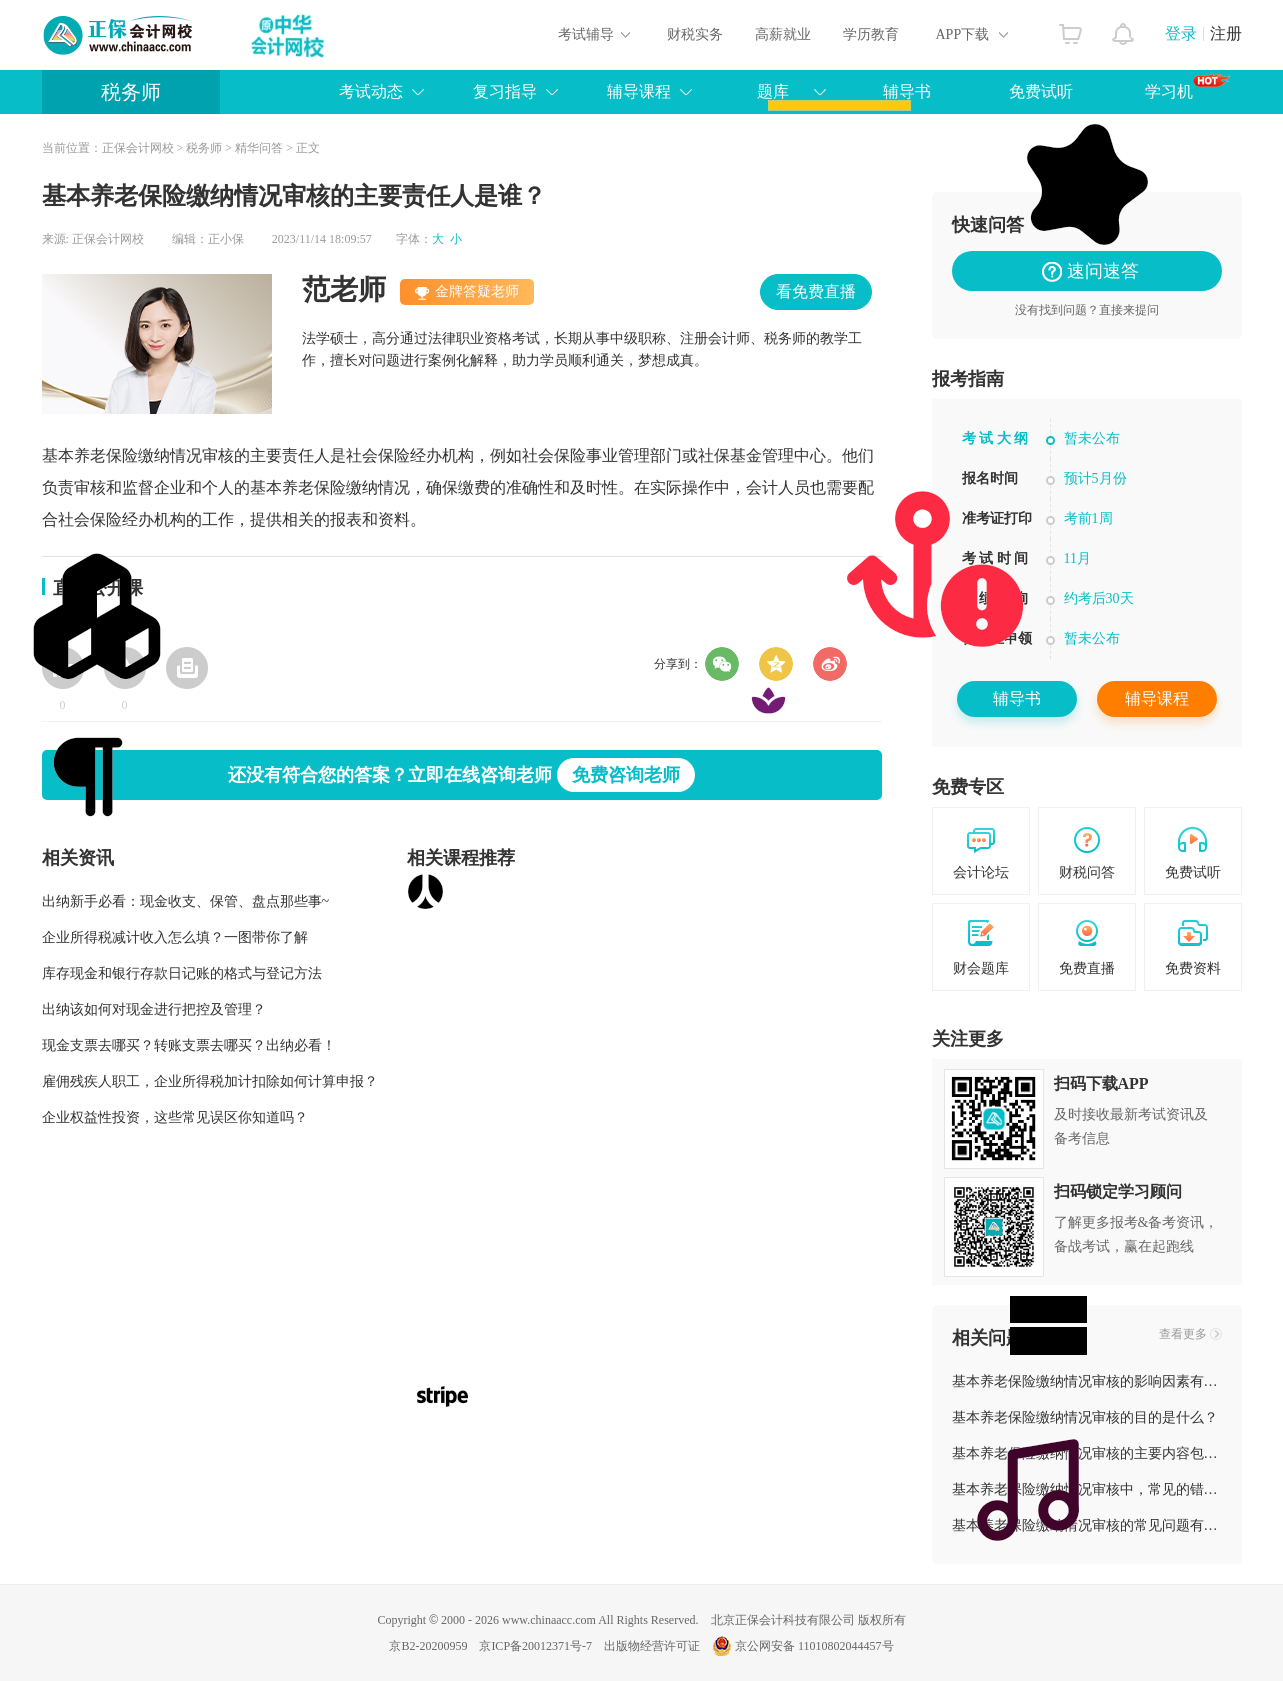 The height and width of the screenshot is (1681, 1283). What do you see at coordinates (442, 1396) in the screenshot?
I see `Stripe payment integration` at bounding box center [442, 1396].